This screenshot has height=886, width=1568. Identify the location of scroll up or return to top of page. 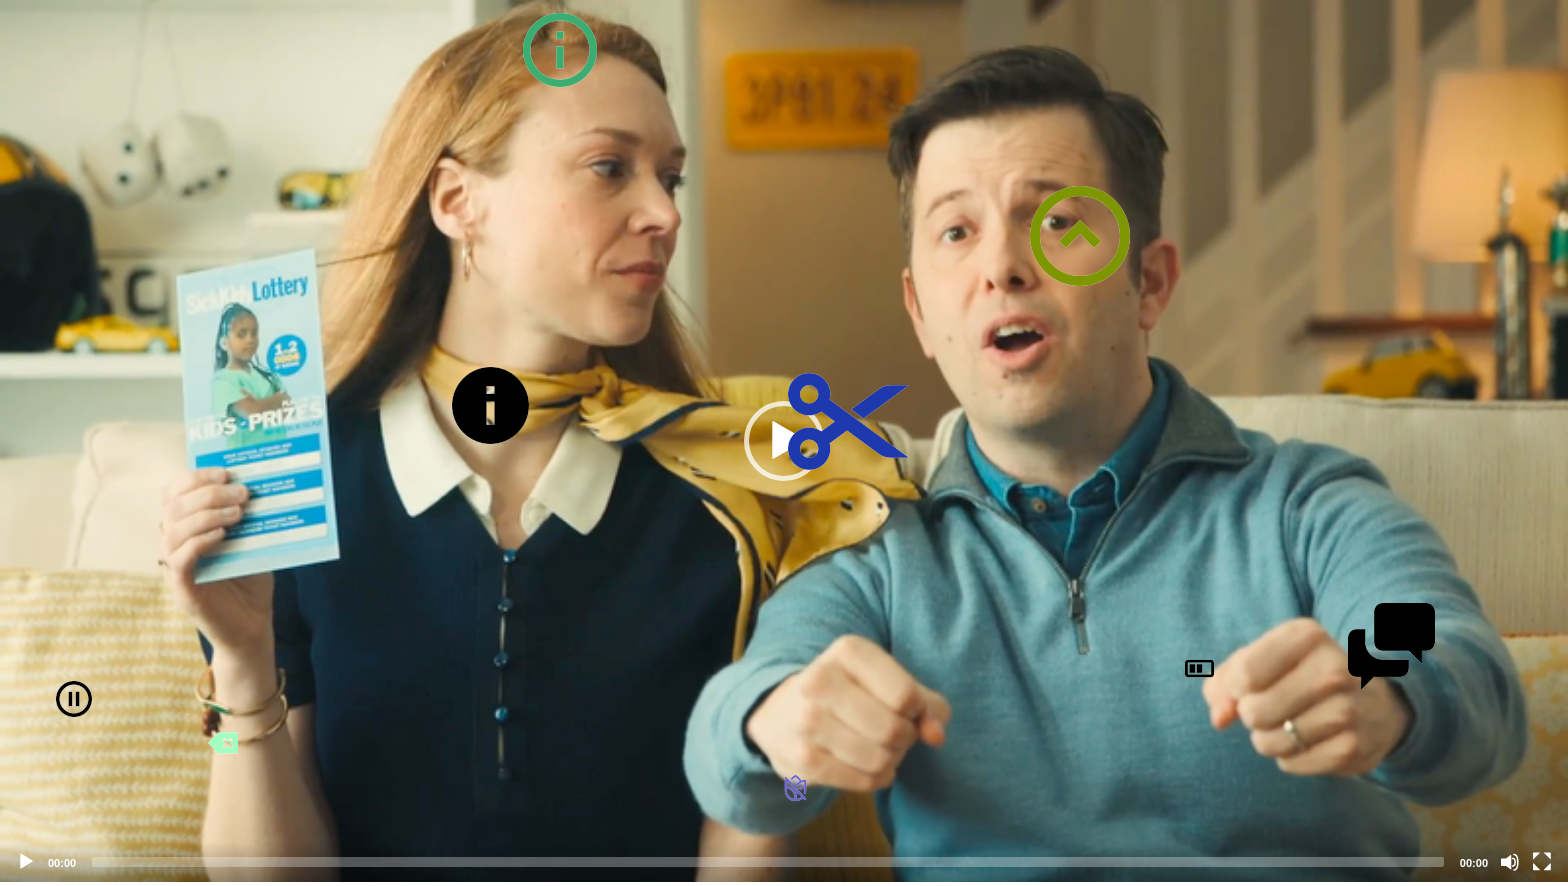
(1080, 236).